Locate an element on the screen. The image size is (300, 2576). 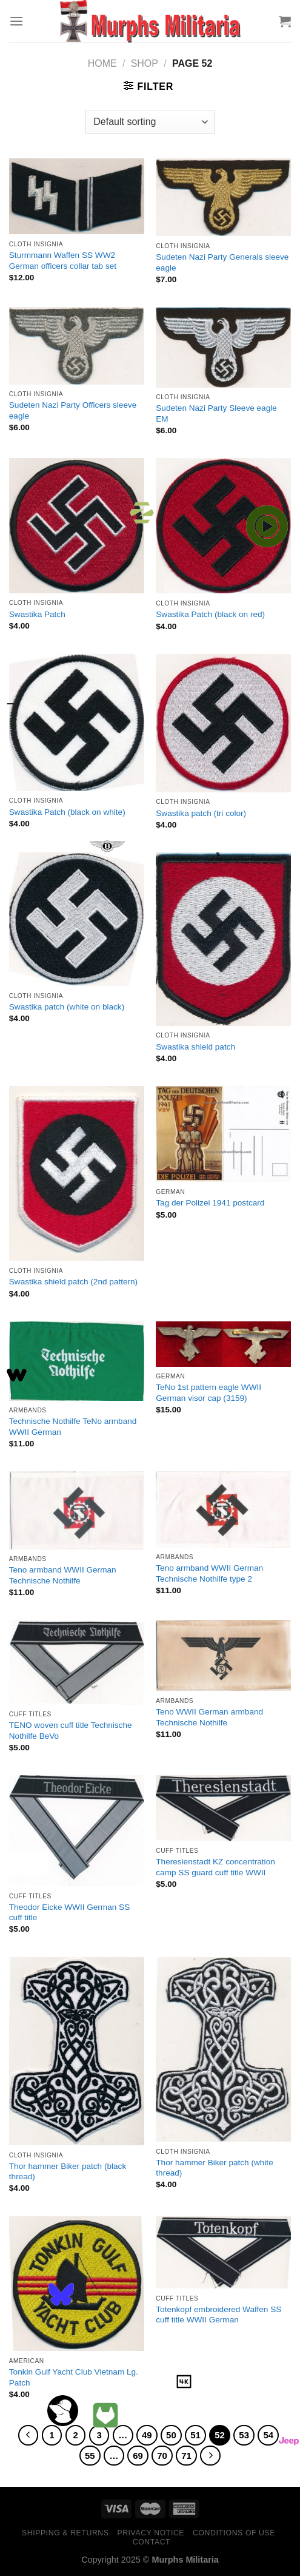
open GitLab is located at coordinates (105, 2415).